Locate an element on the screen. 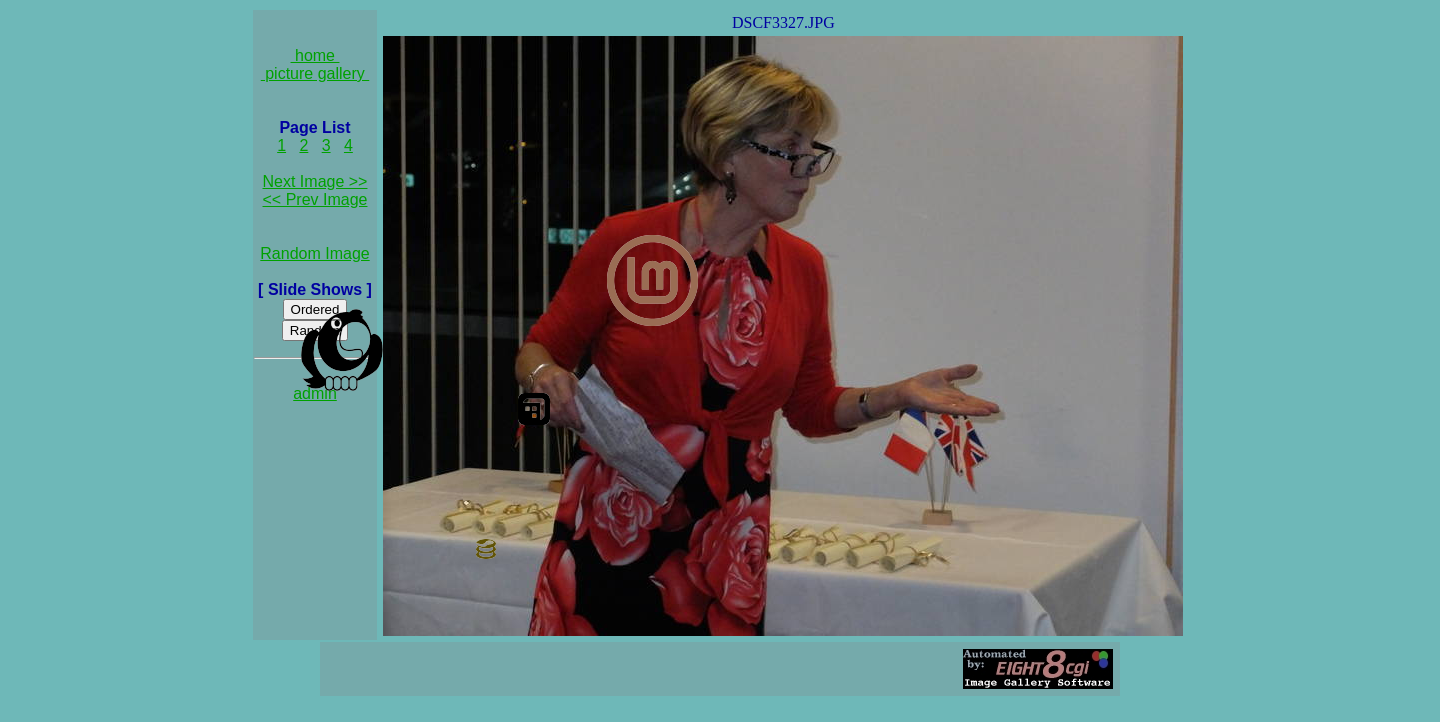 This screenshot has height=722, width=1440. themeisle brand logo is located at coordinates (342, 350).